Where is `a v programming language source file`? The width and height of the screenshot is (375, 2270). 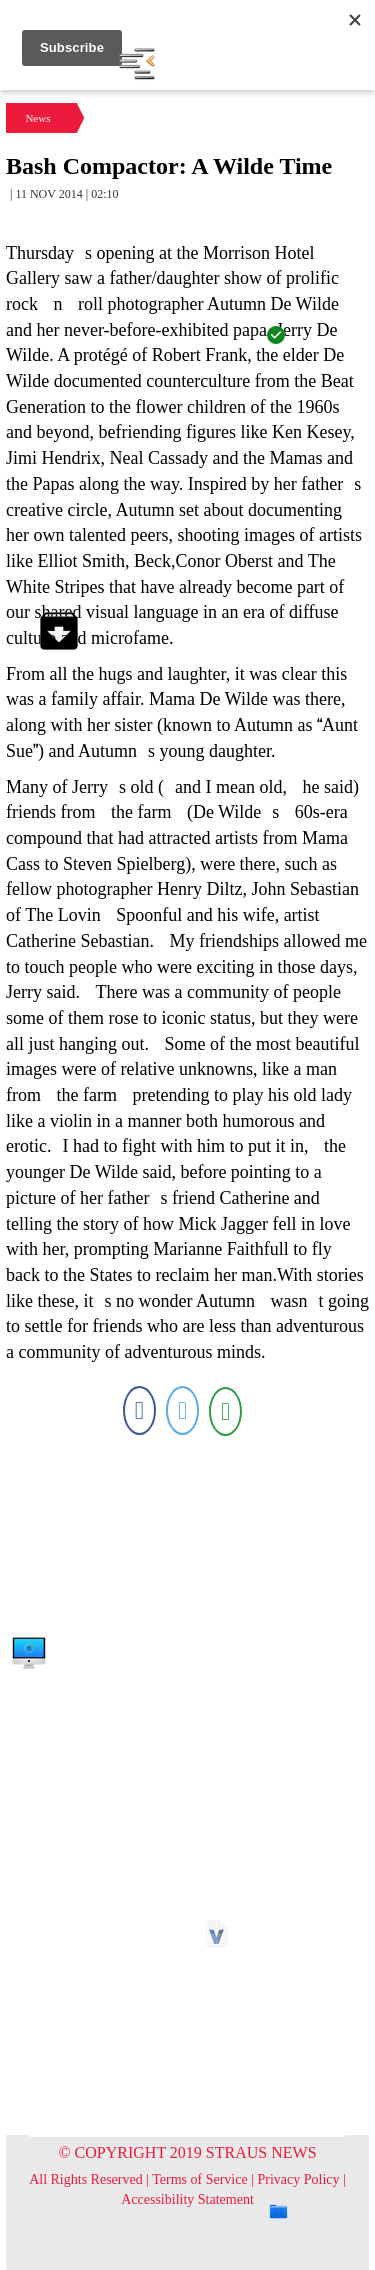 a v programming language source file is located at coordinates (216, 1933).